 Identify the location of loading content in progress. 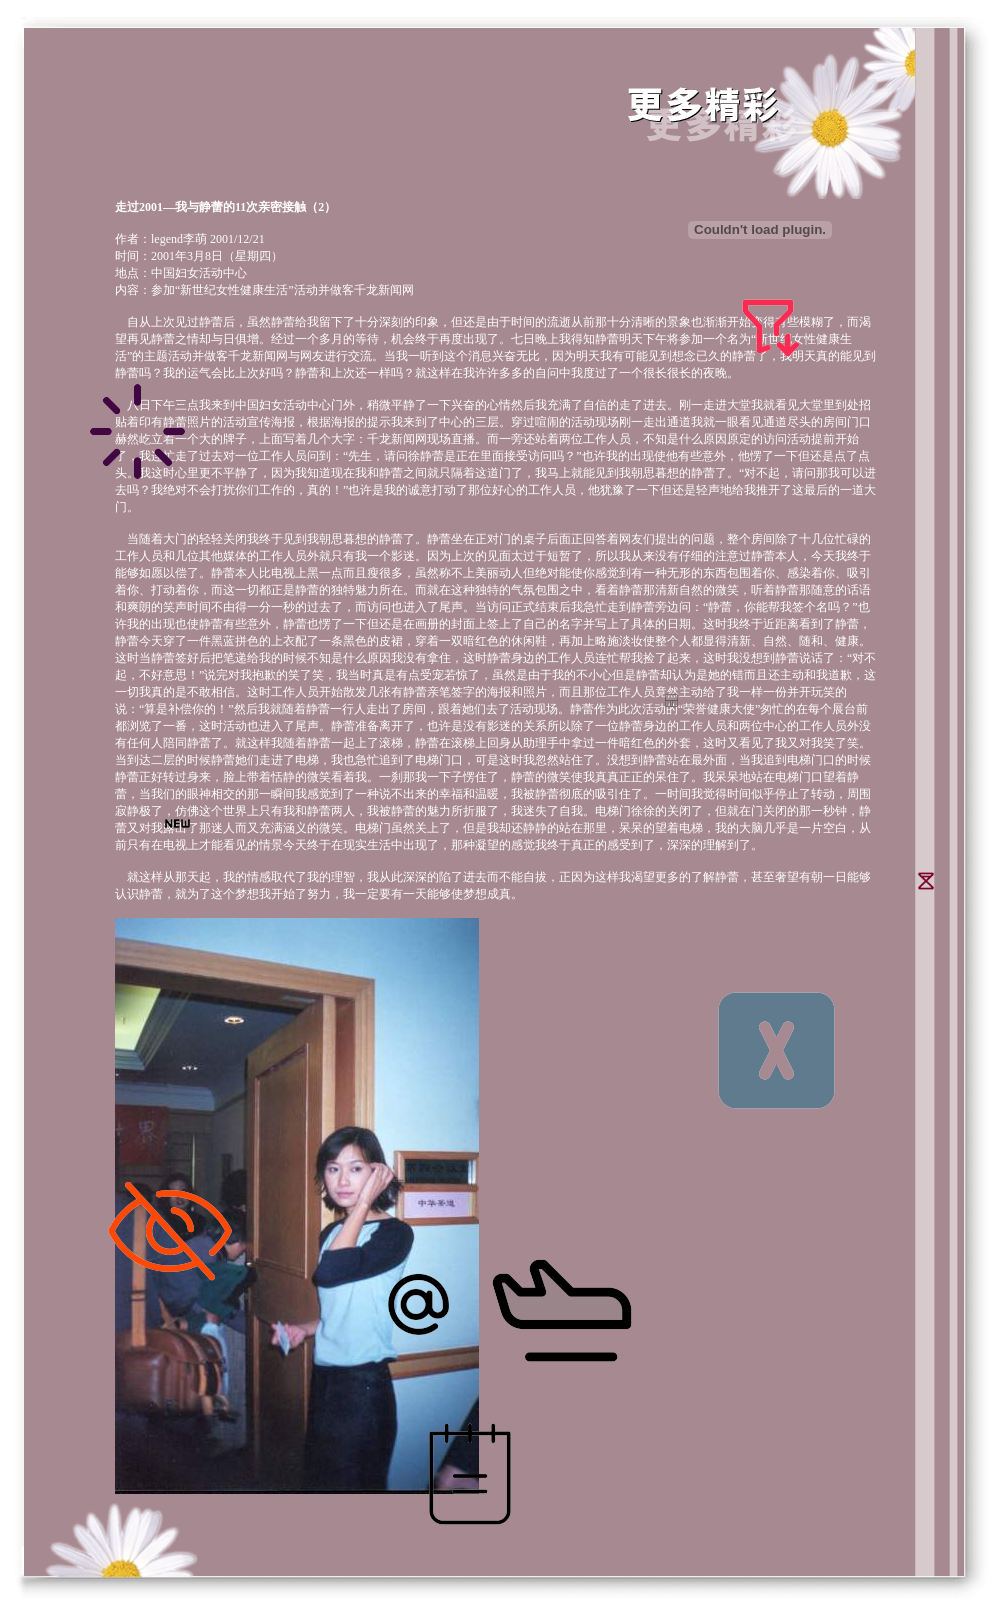
(137, 431).